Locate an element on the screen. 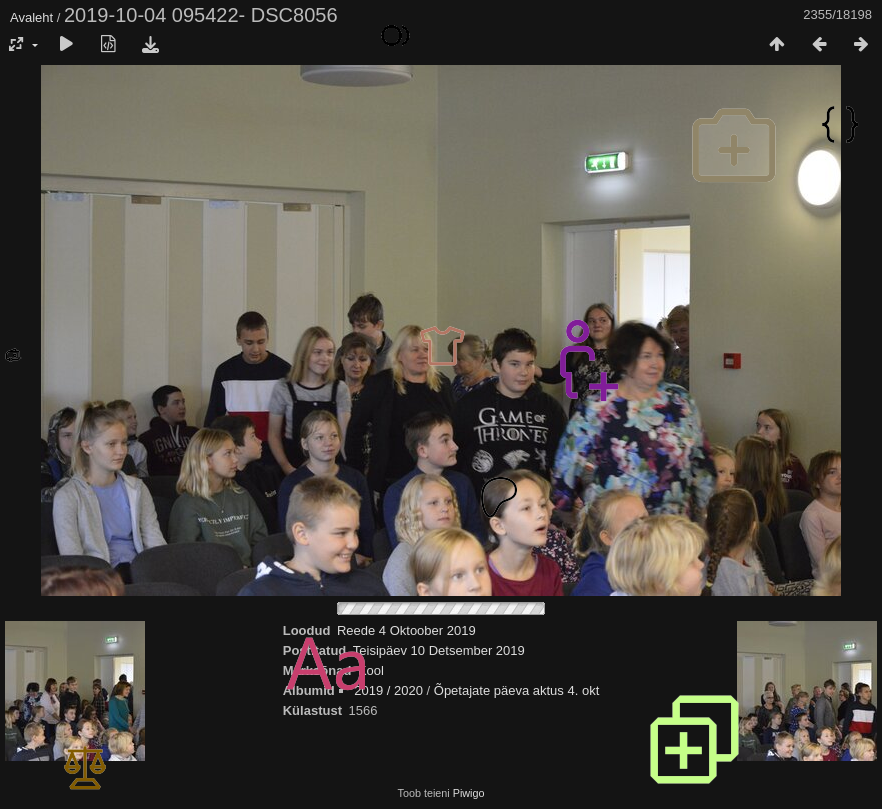 The height and width of the screenshot is (809, 882). browse caravan or RV rentals is located at coordinates (13, 355).